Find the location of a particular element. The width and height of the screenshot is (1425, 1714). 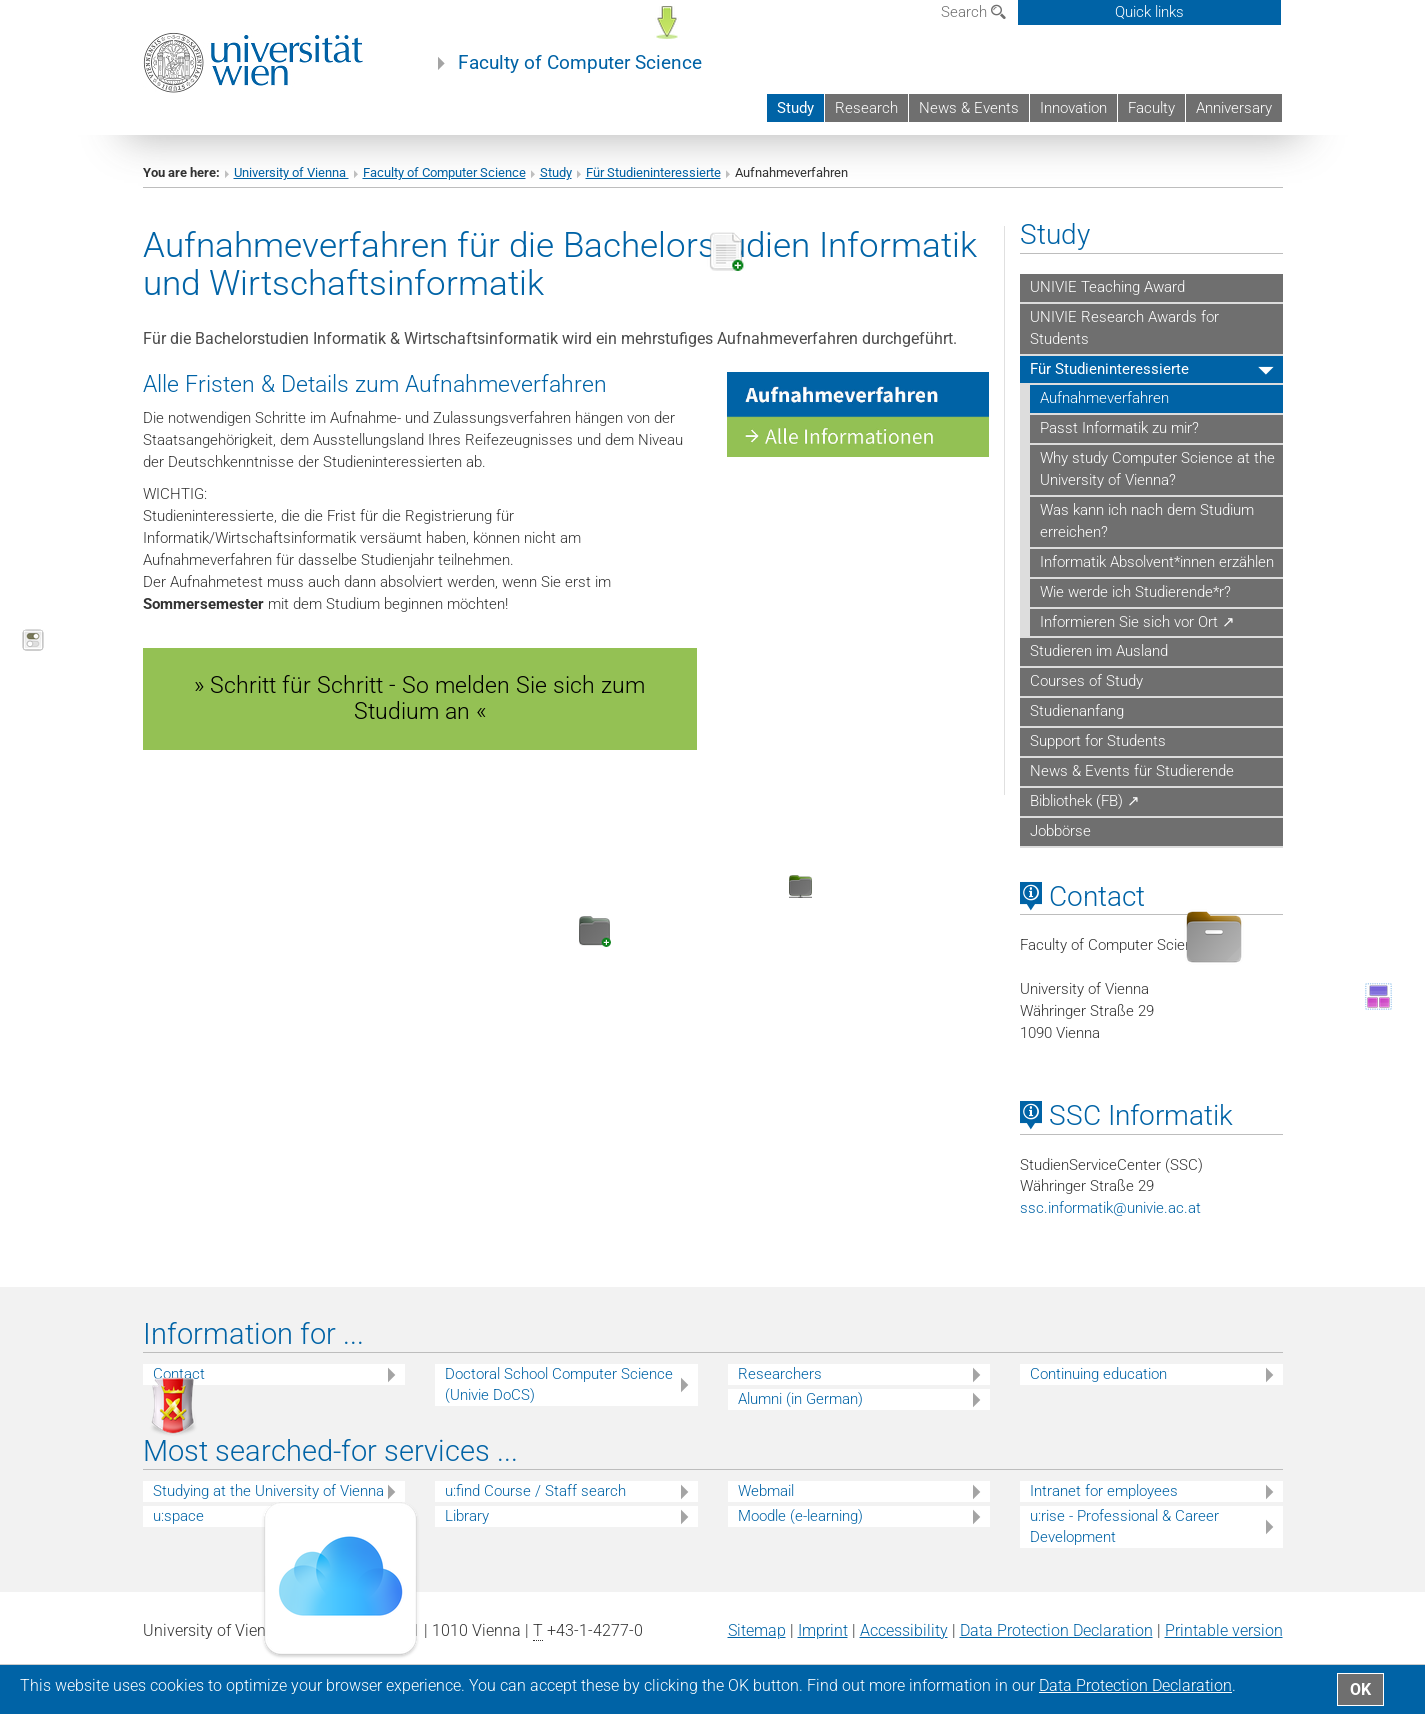

create a new folder is located at coordinates (594, 930).